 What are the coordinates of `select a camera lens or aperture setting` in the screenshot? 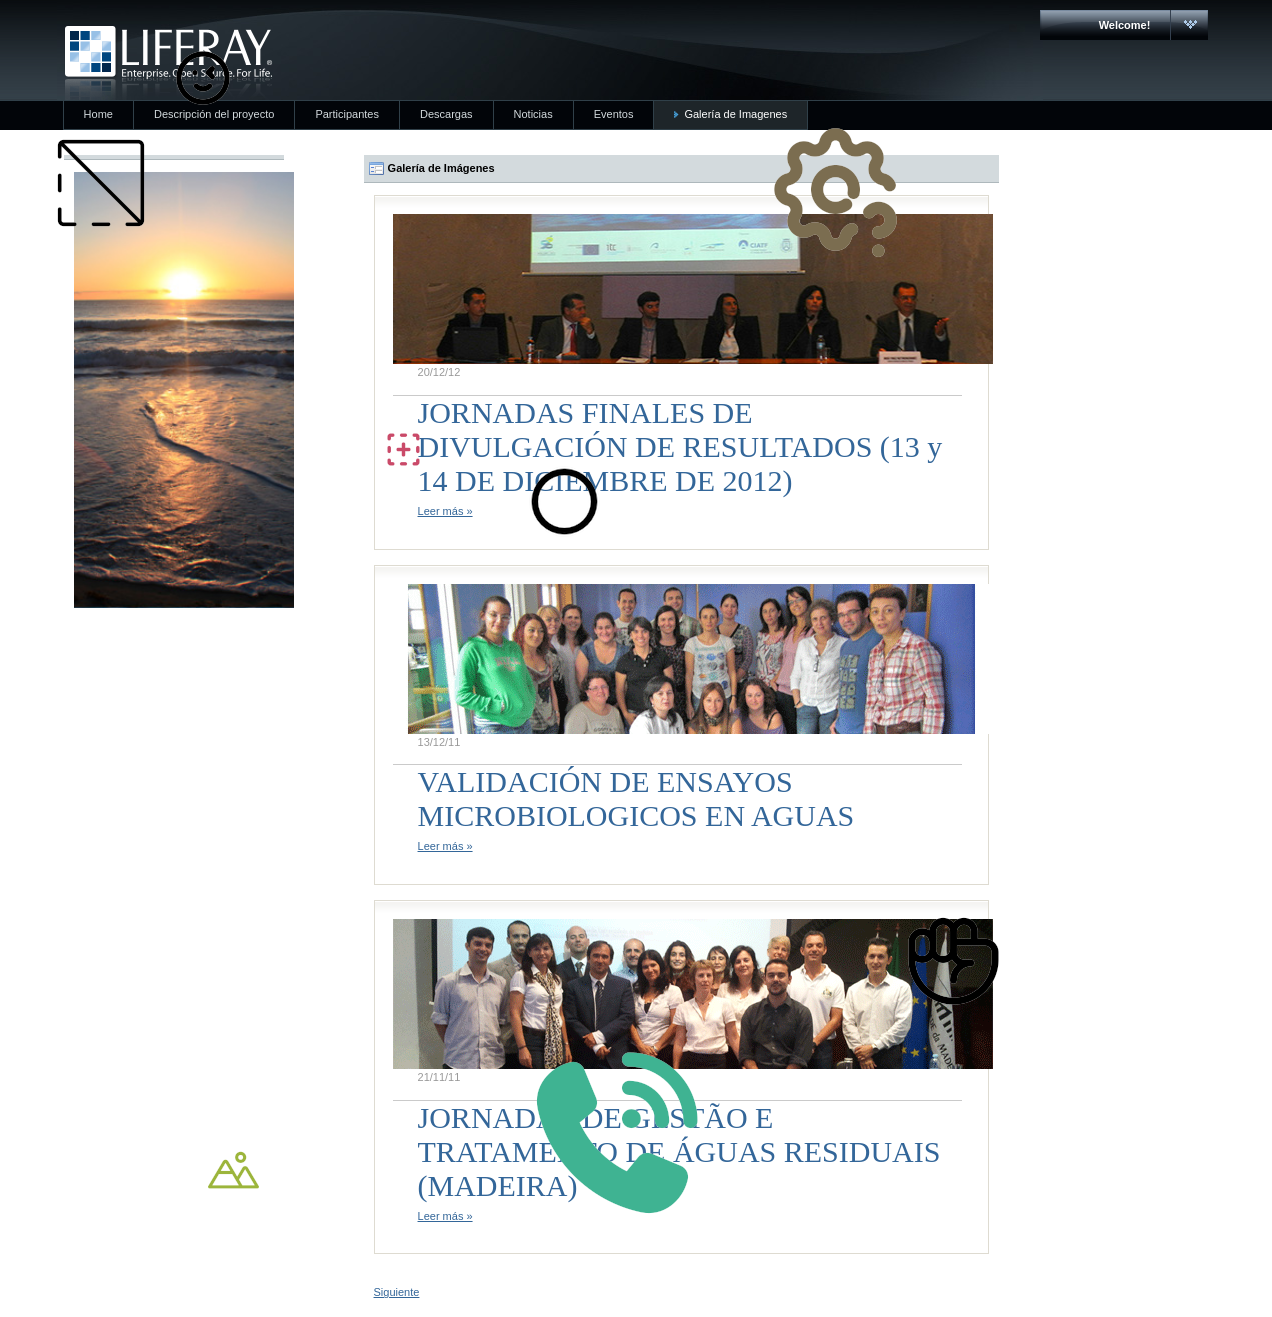 It's located at (564, 501).